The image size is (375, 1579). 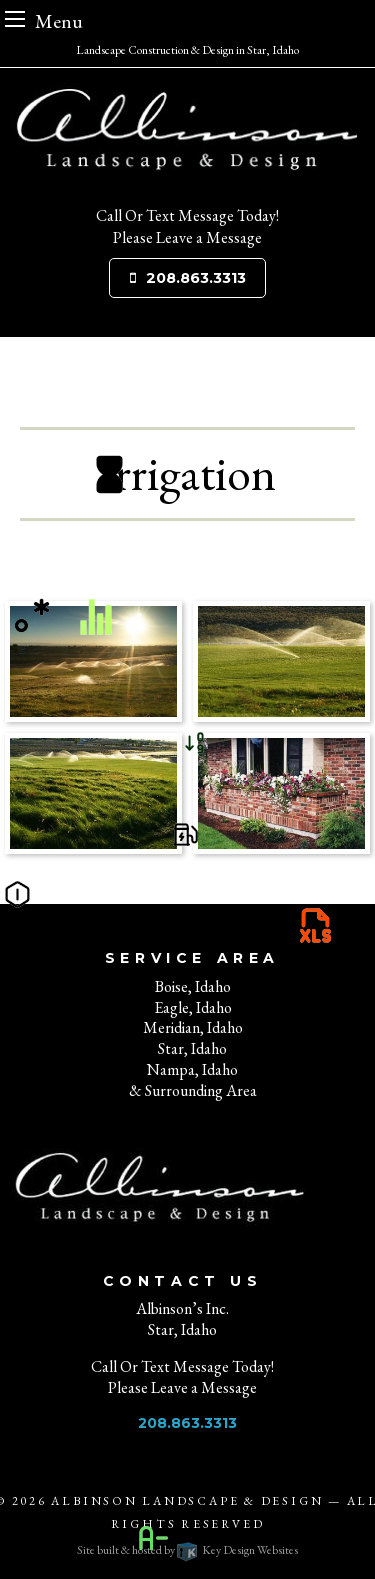 I want to click on sort numbers in ascending order (0-9), so click(x=195, y=743).